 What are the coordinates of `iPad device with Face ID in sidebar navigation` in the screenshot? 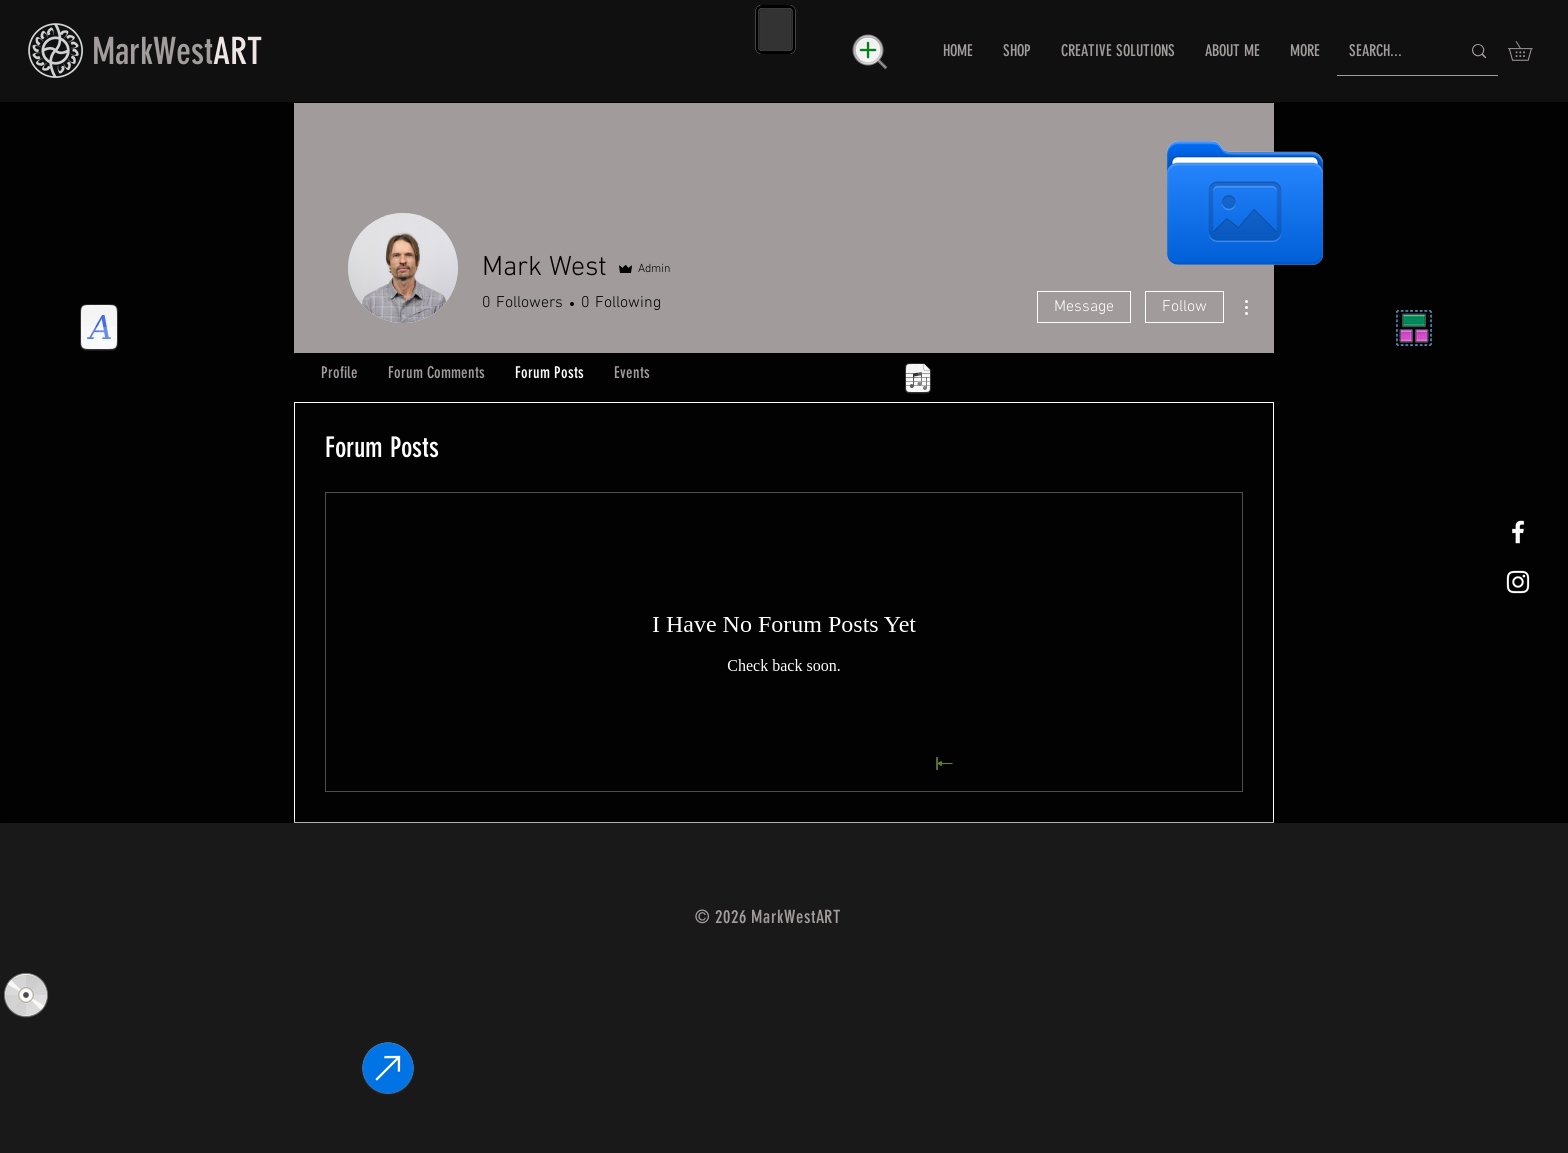 It's located at (775, 29).